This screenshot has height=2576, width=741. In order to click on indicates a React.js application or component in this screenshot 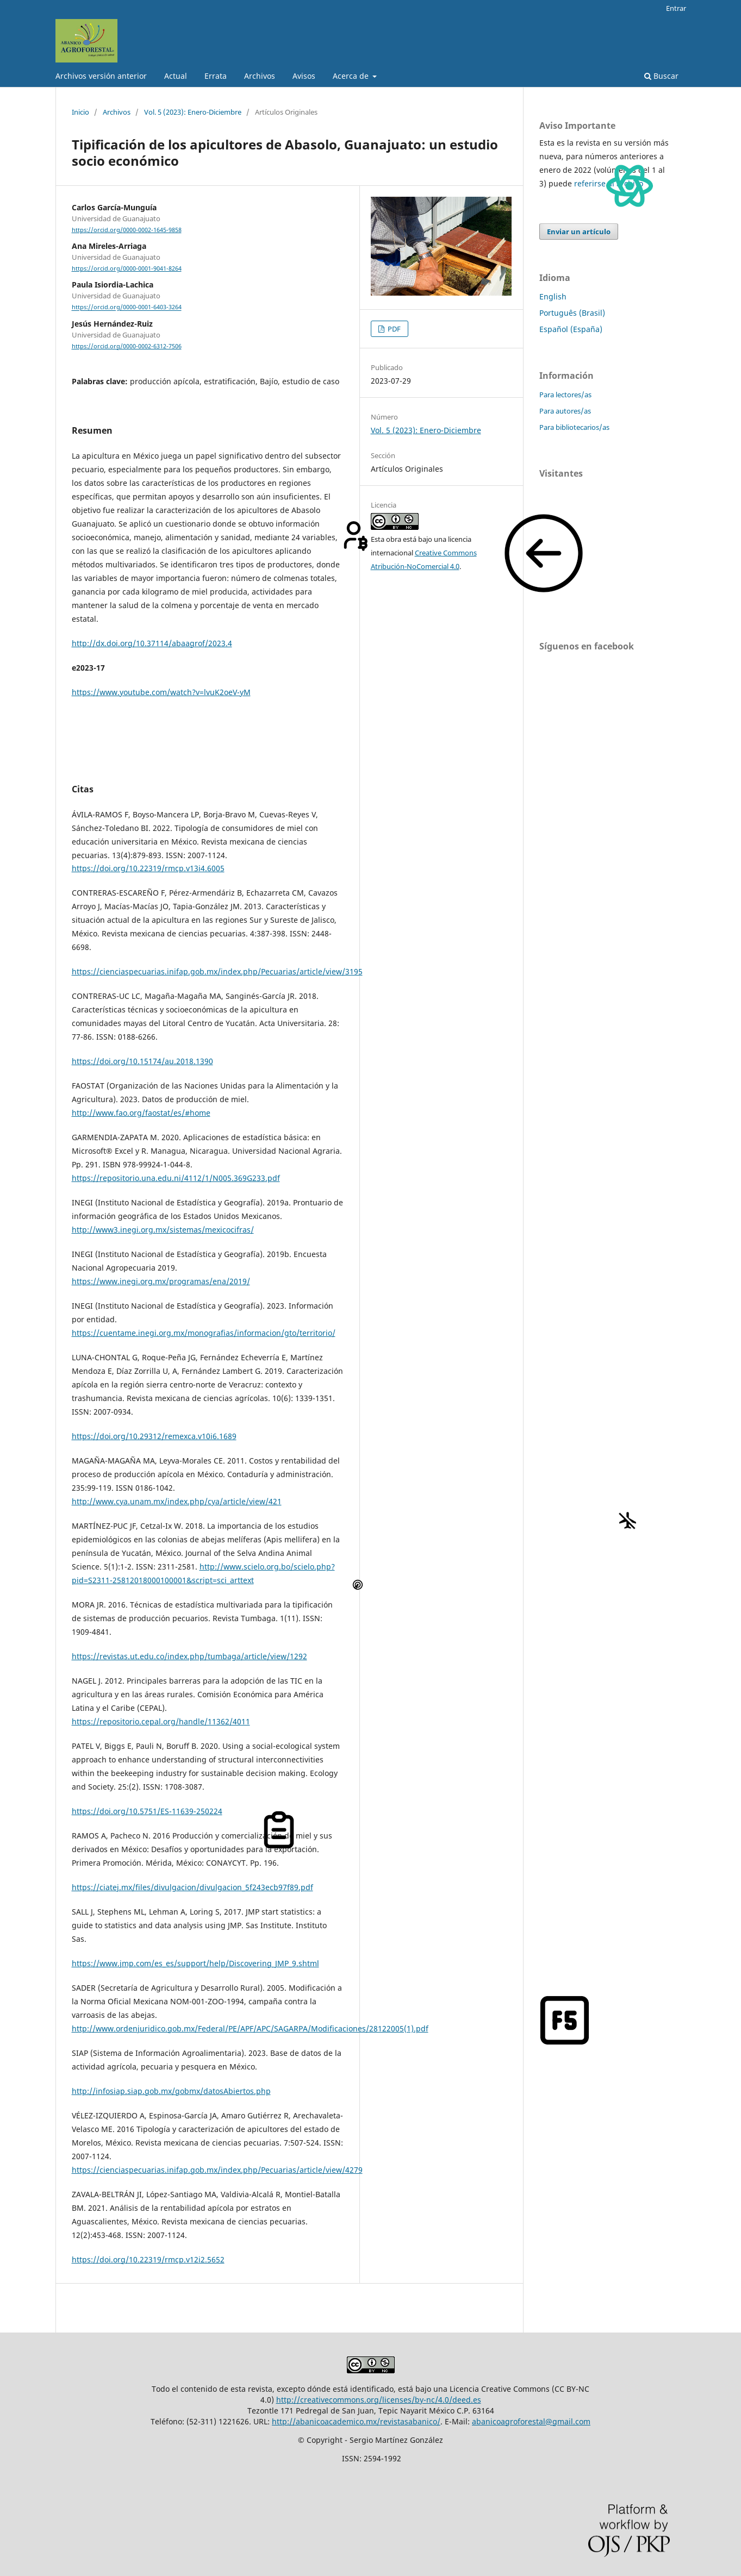, I will do `click(630, 186)`.